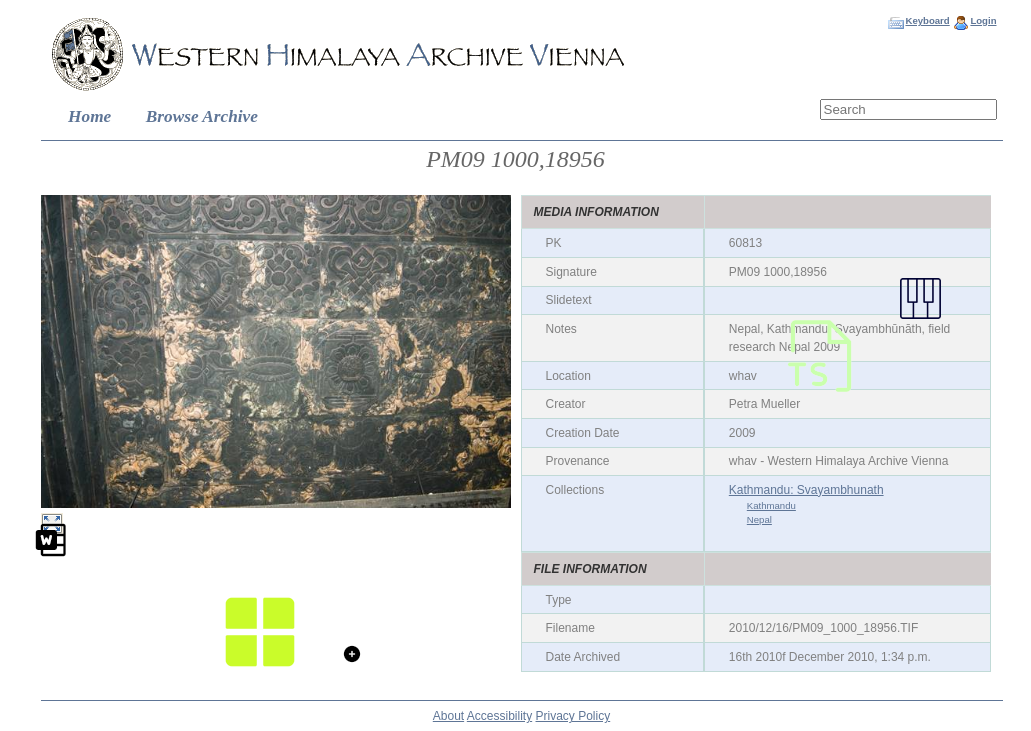 This screenshot has width=1031, height=731. What do you see at coordinates (920, 298) in the screenshot?
I see `open music or piano app` at bounding box center [920, 298].